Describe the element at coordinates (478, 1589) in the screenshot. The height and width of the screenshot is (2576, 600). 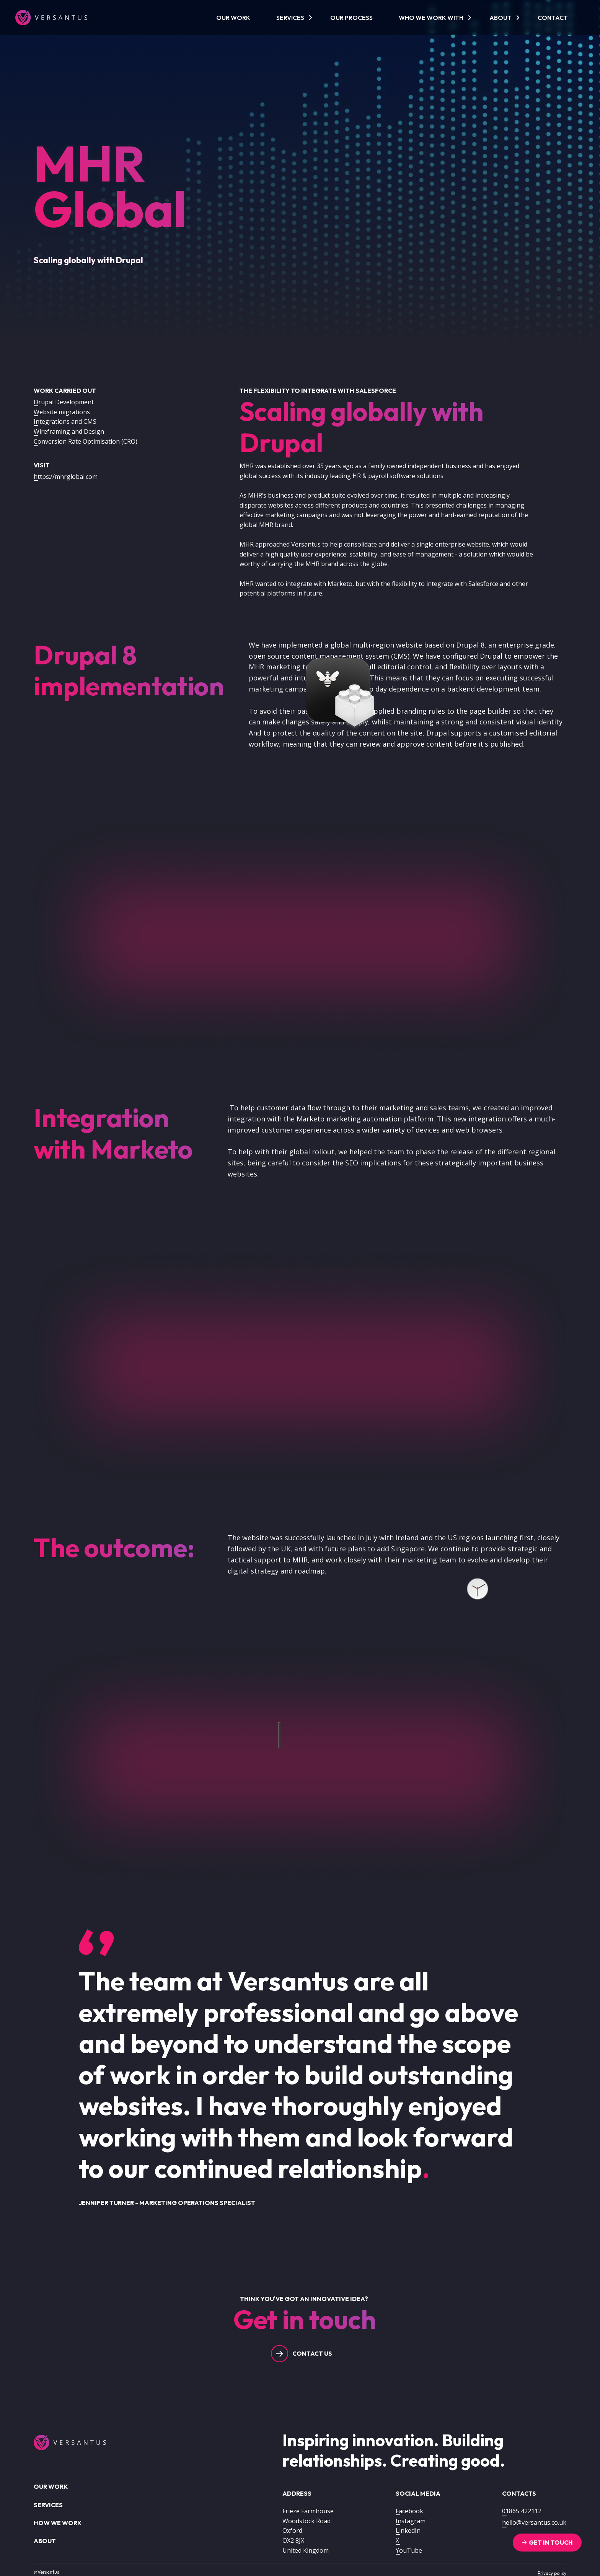
I see `open date and time settings` at that location.